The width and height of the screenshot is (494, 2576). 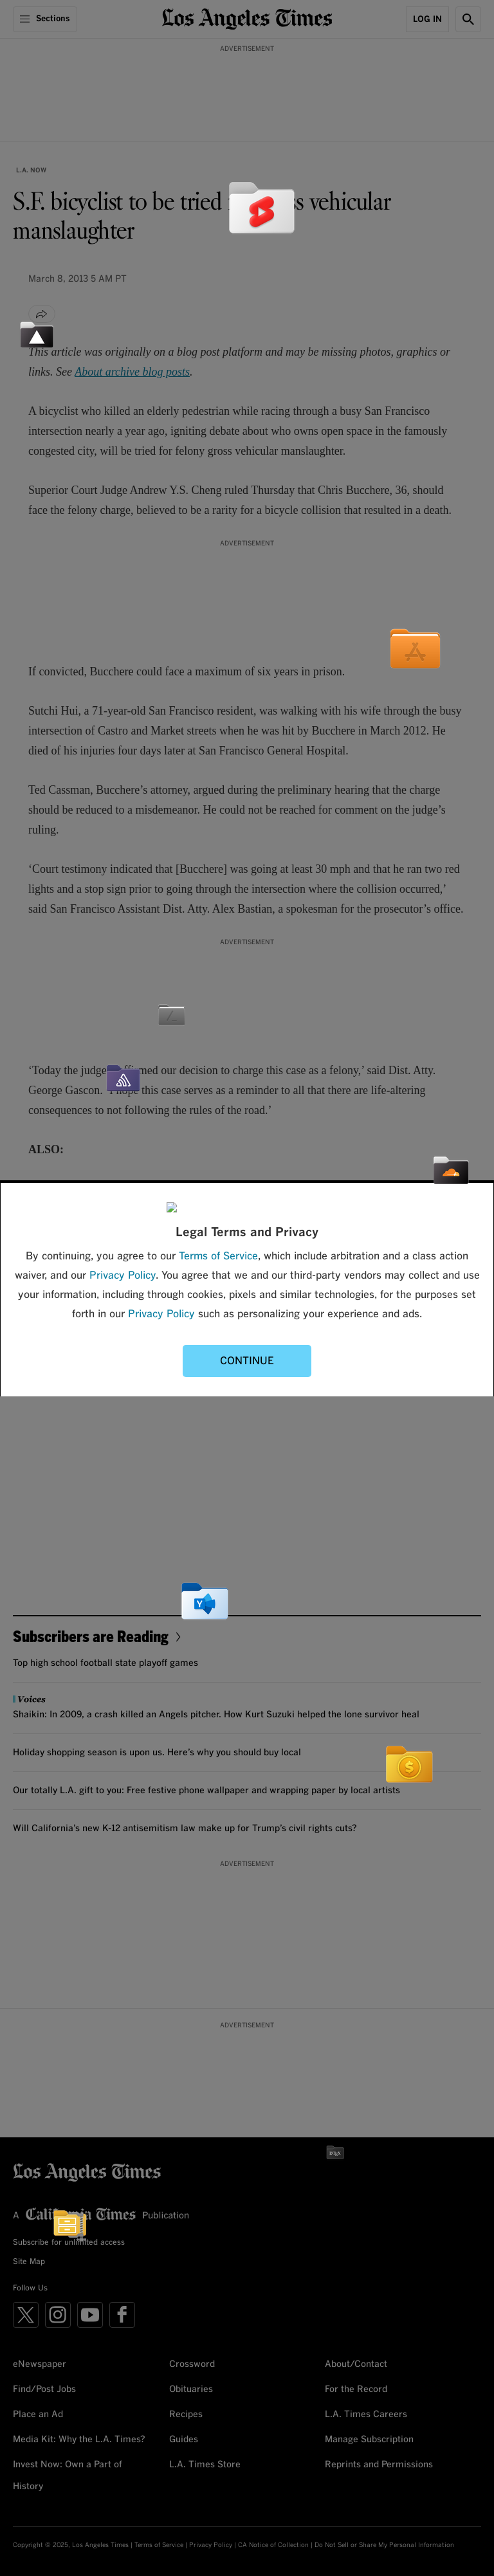 What do you see at coordinates (261, 209) in the screenshot?
I see `open folder containing YouTube Shorts videos` at bounding box center [261, 209].